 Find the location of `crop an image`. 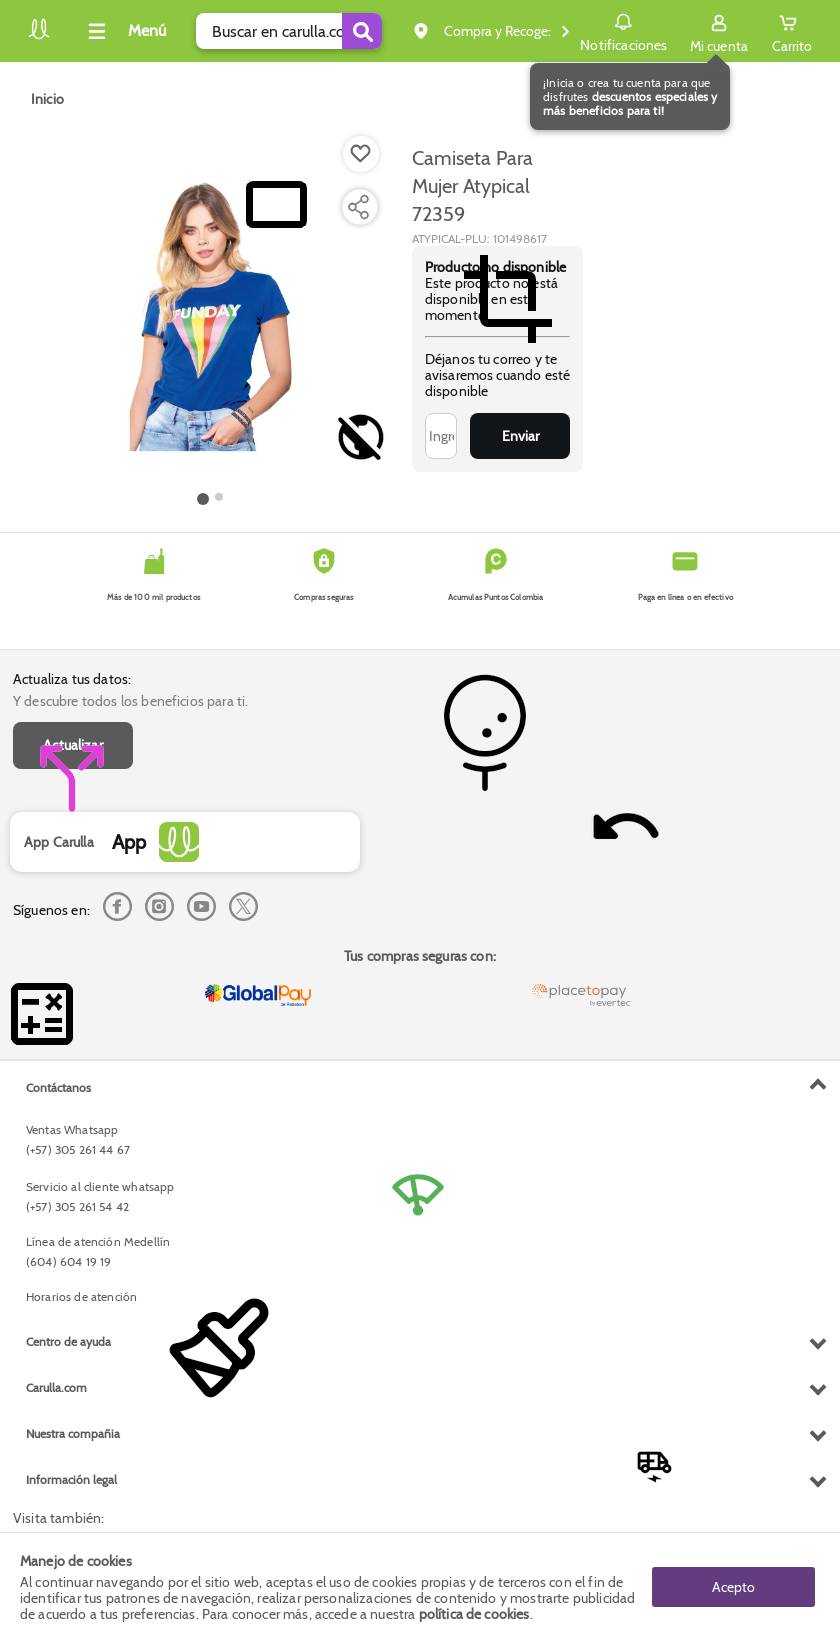

crop an image is located at coordinates (508, 299).